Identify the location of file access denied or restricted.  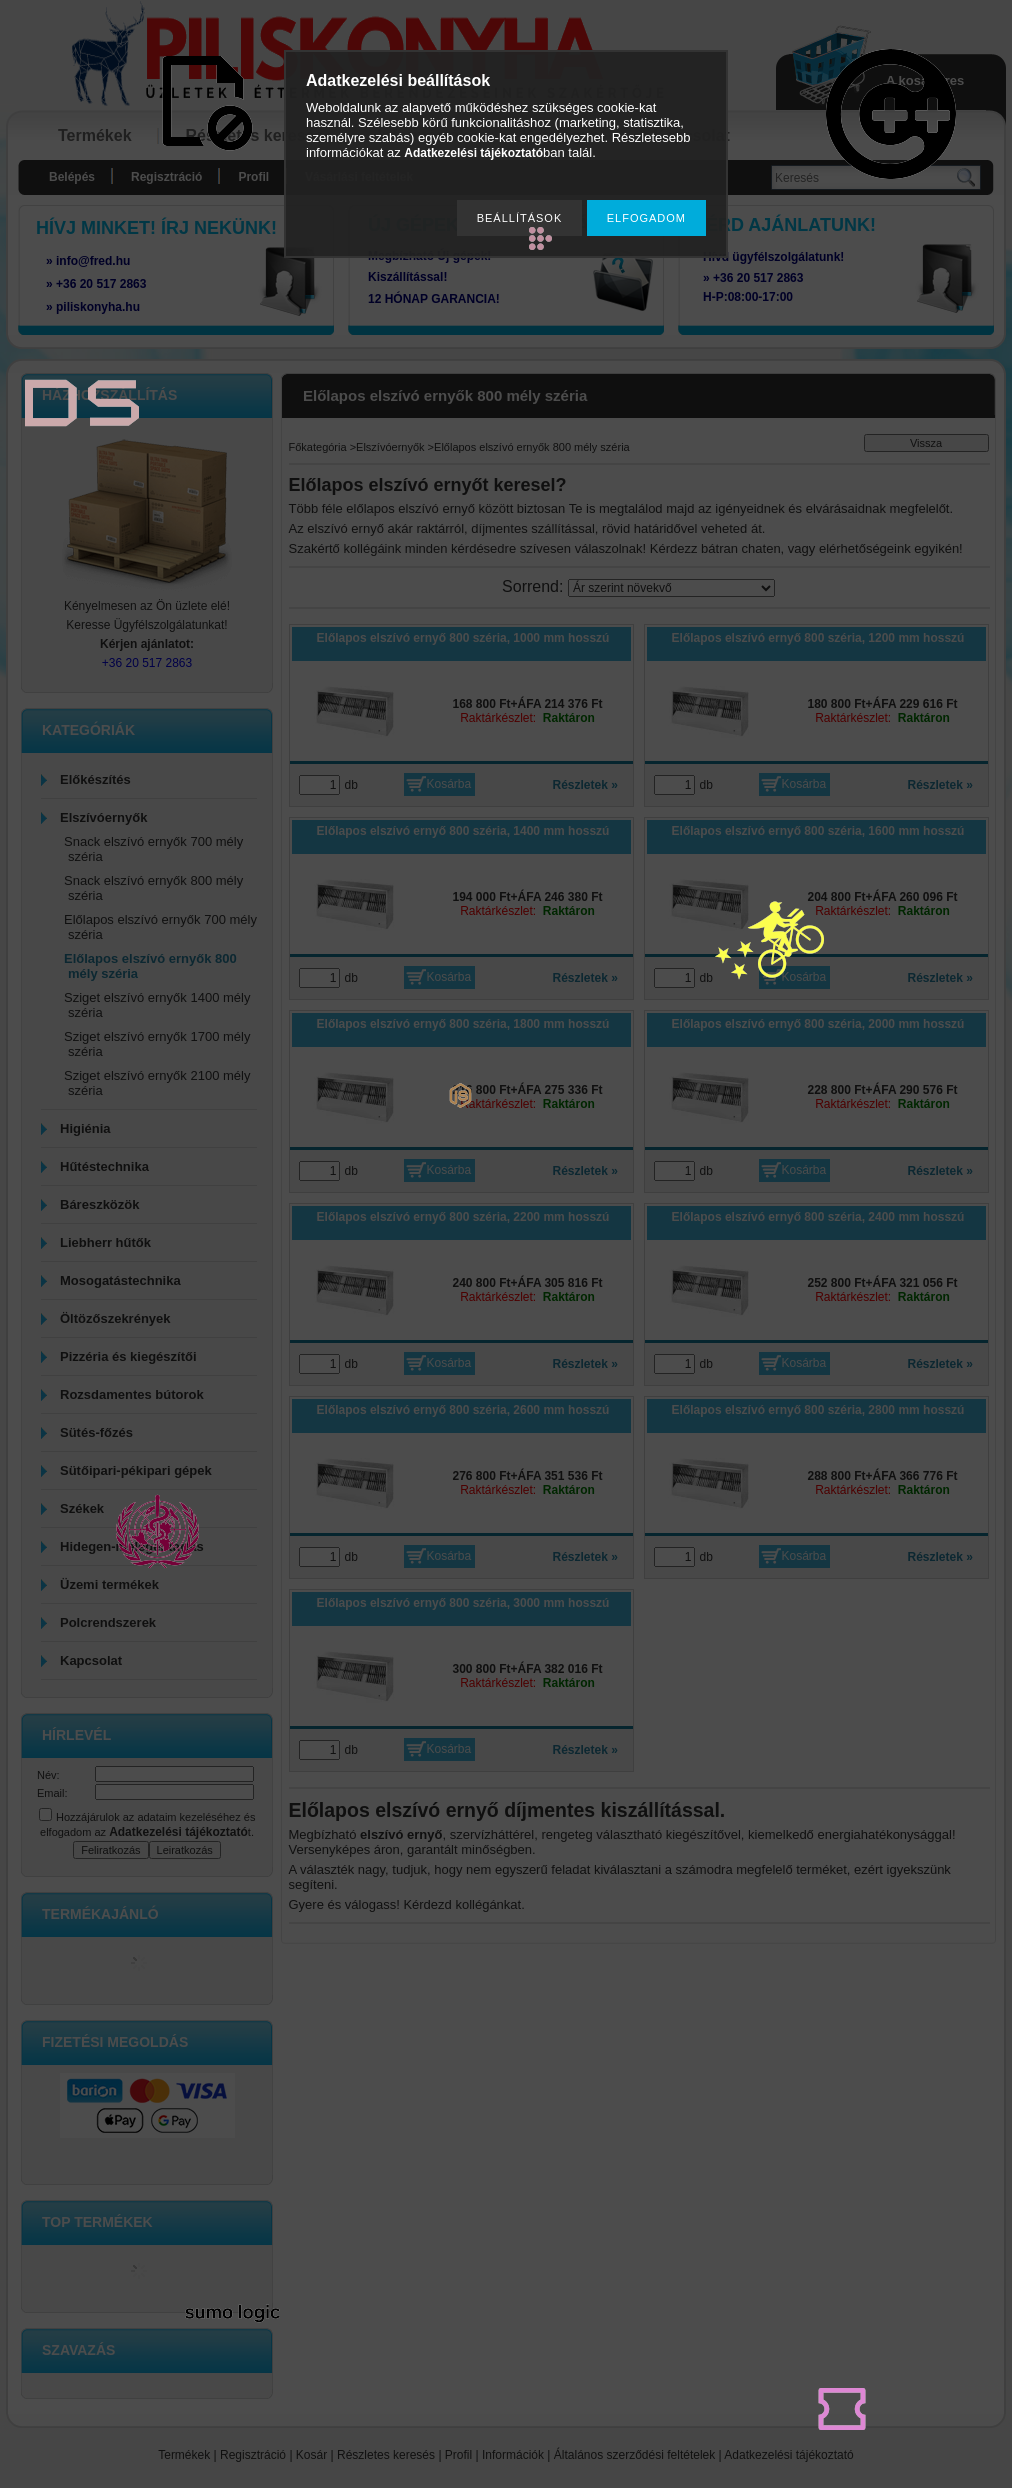
(203, 101).